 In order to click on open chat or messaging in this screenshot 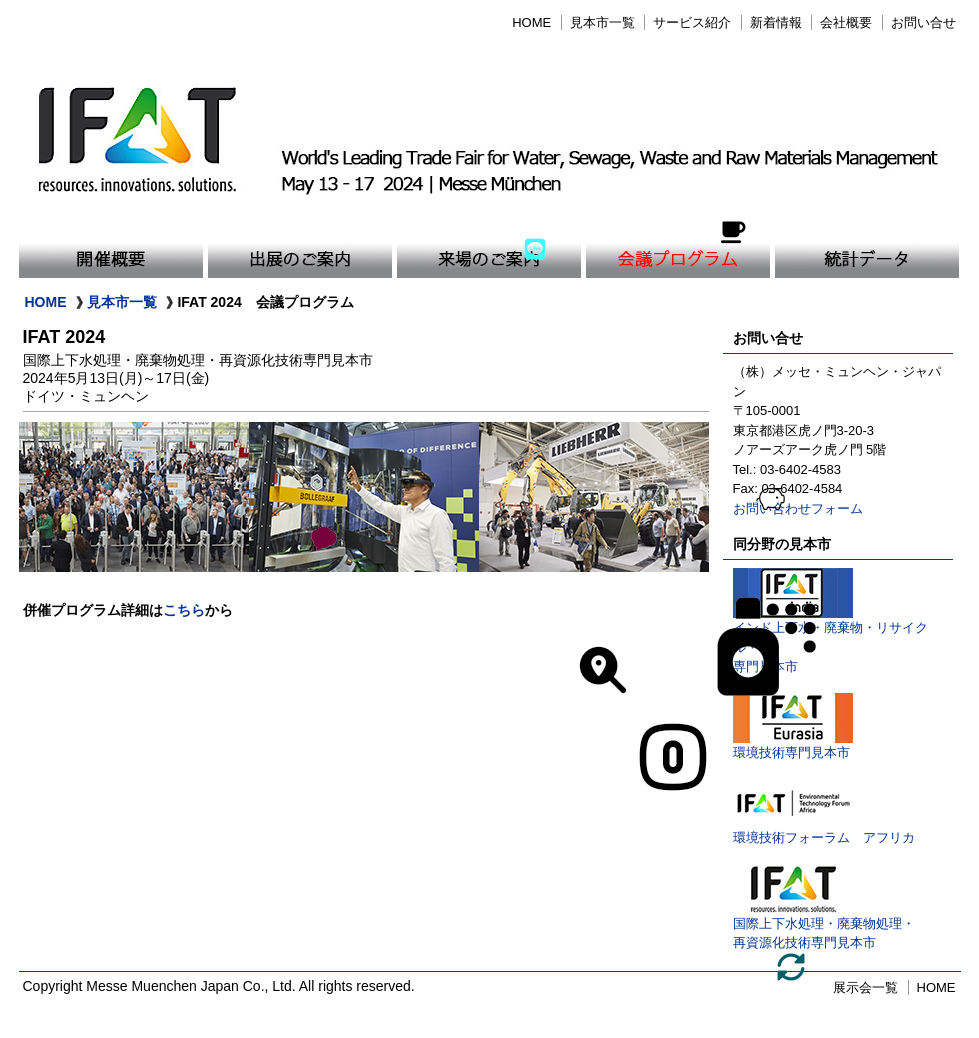, I will do `click(323, 538)`.